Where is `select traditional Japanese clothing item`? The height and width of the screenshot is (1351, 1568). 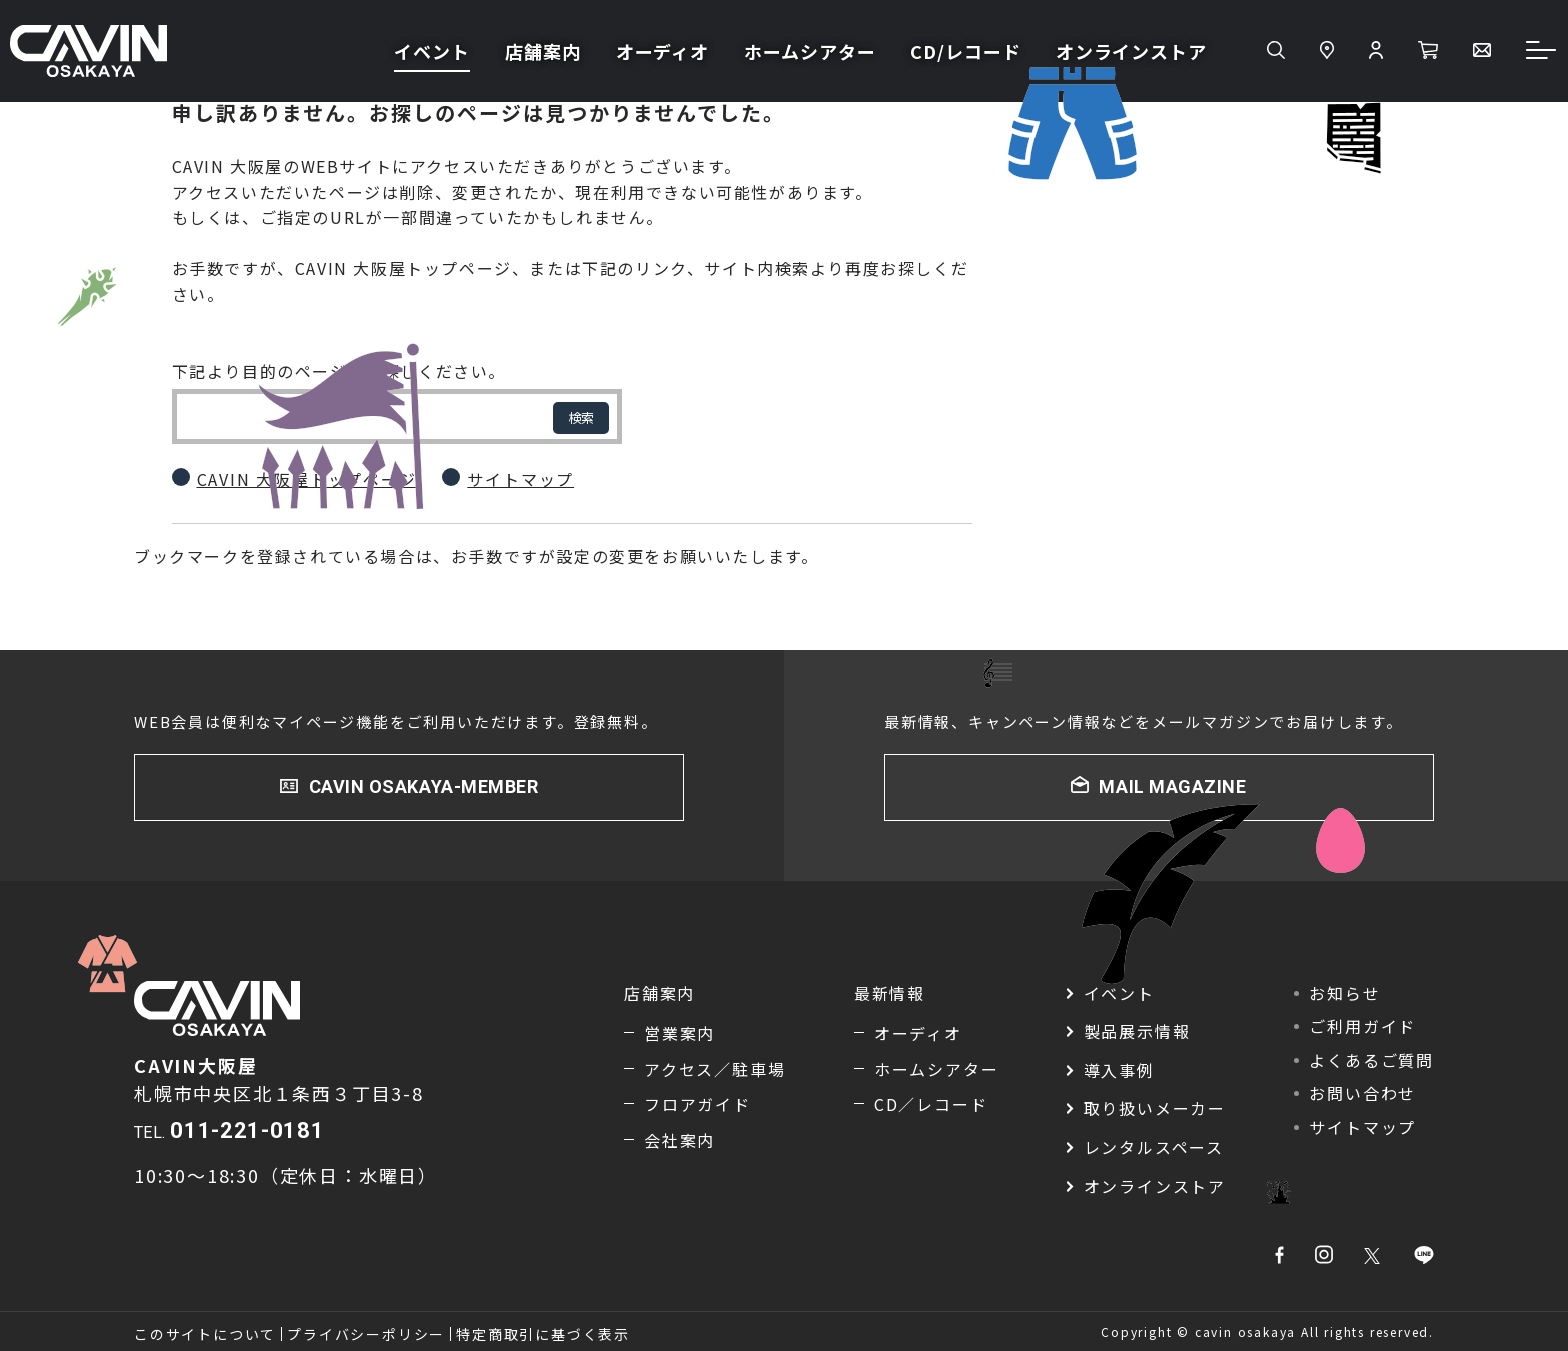
select traditional Japanese clothing item is located at coordinates (107, 963).